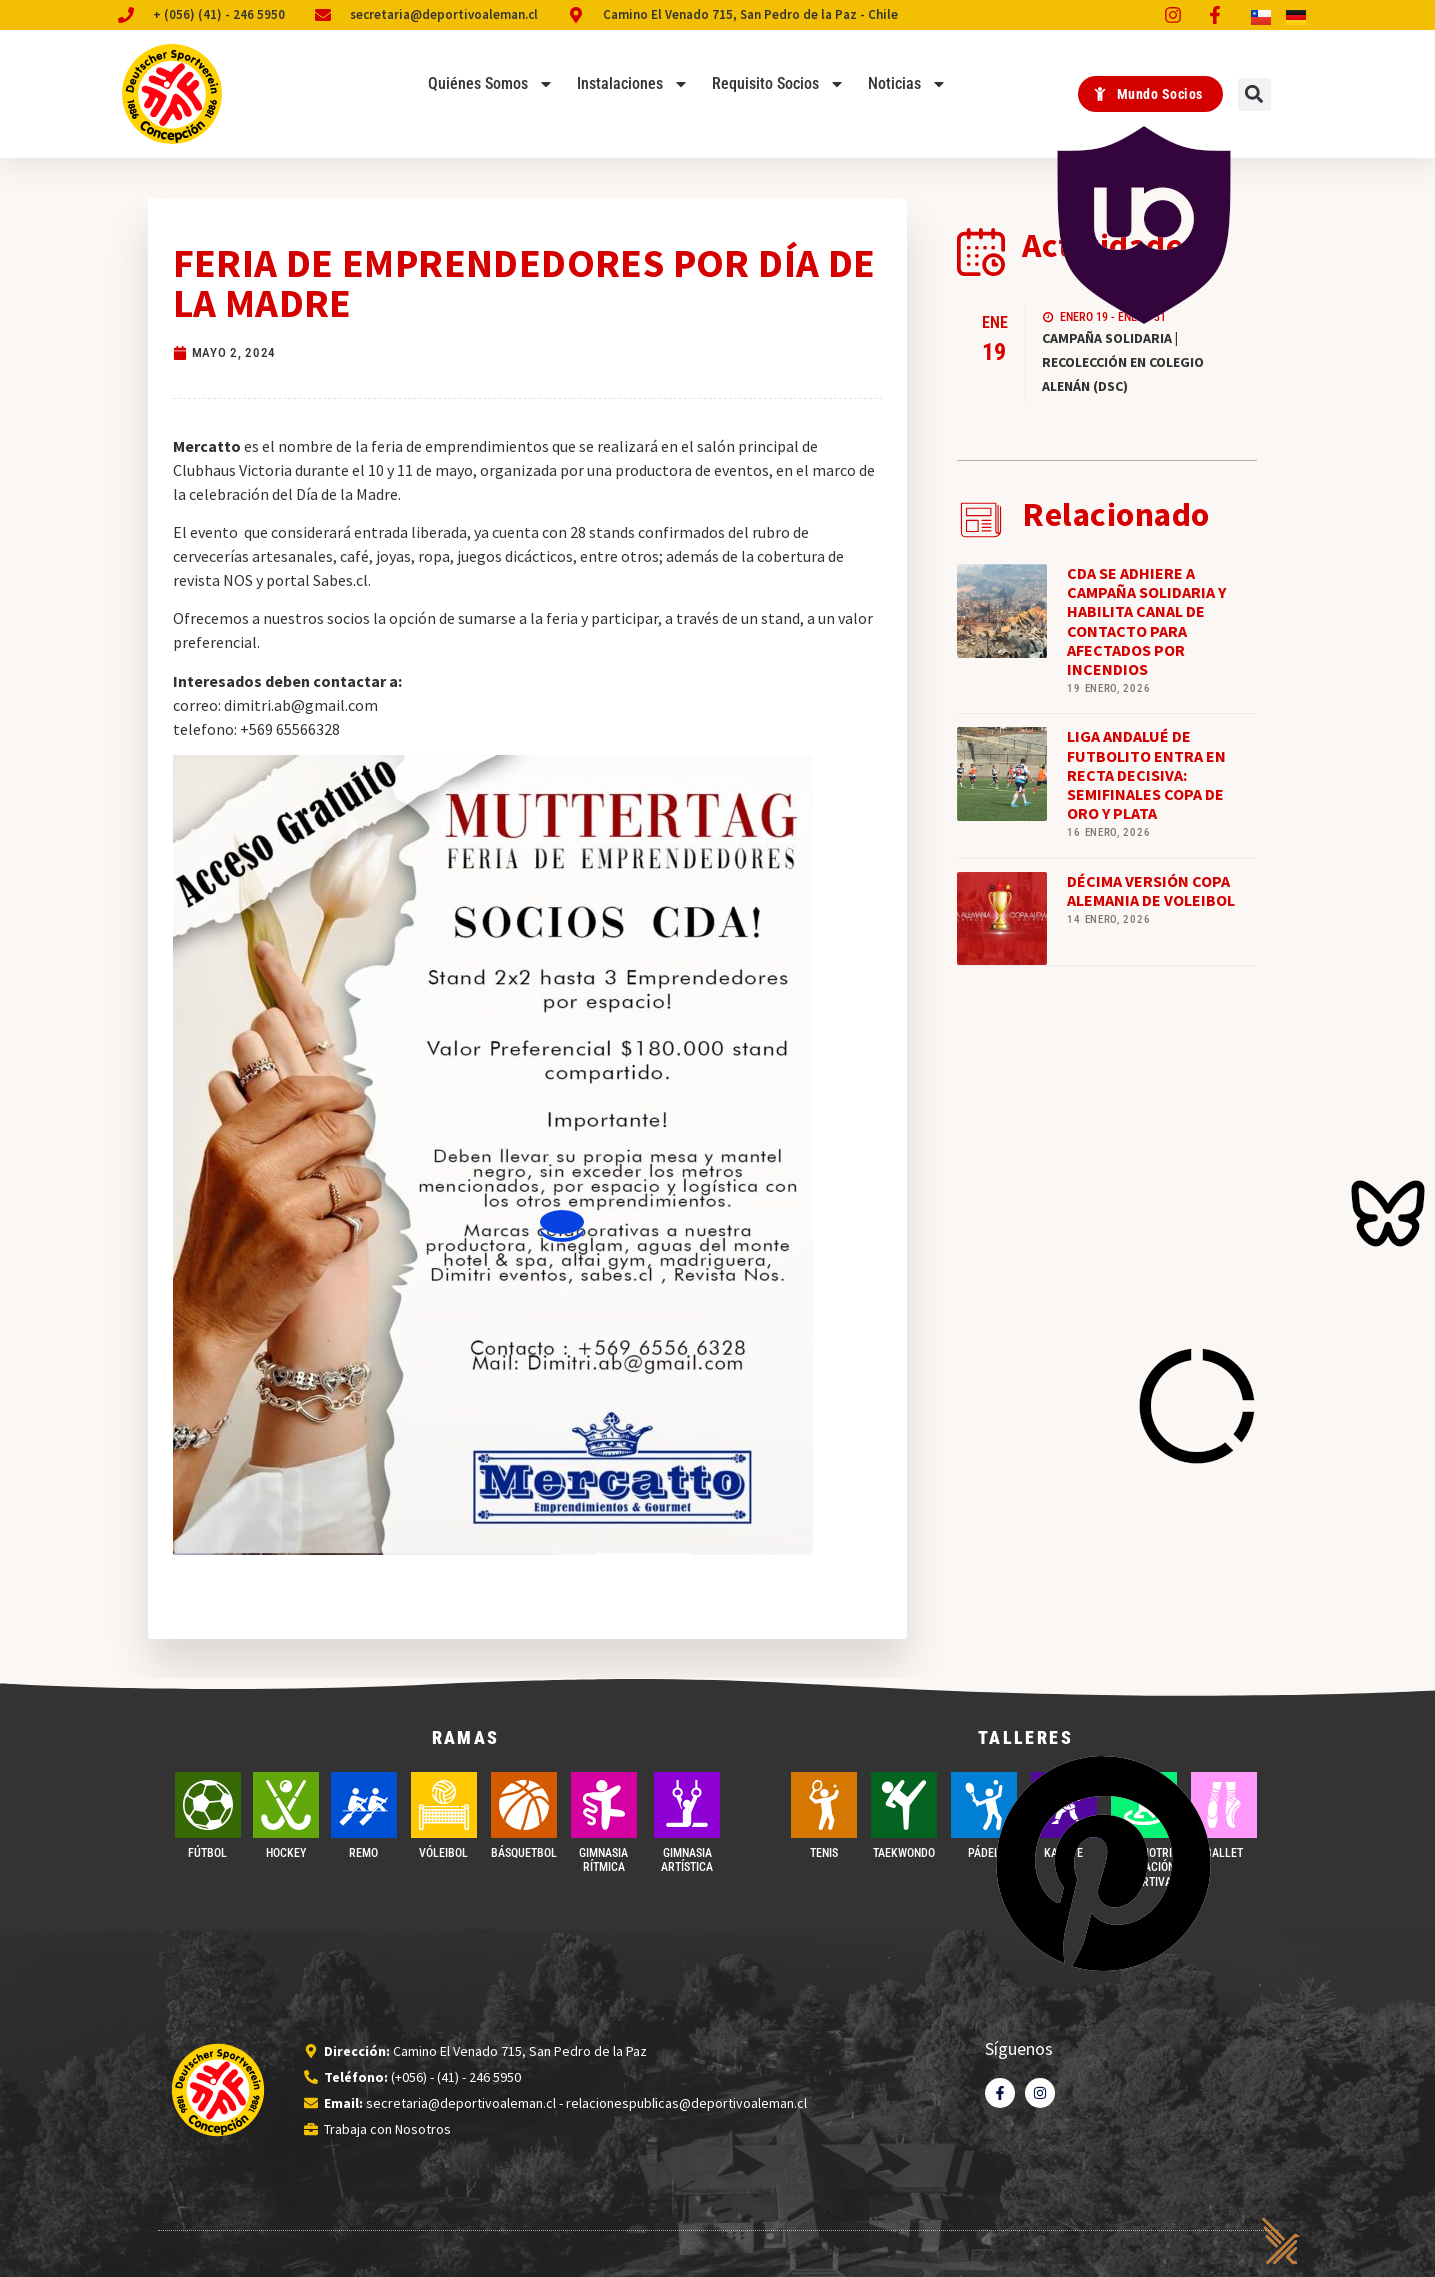 The image size is (1435, 2277). I want to click on open the Bluesky app, so click(1388, 1212).